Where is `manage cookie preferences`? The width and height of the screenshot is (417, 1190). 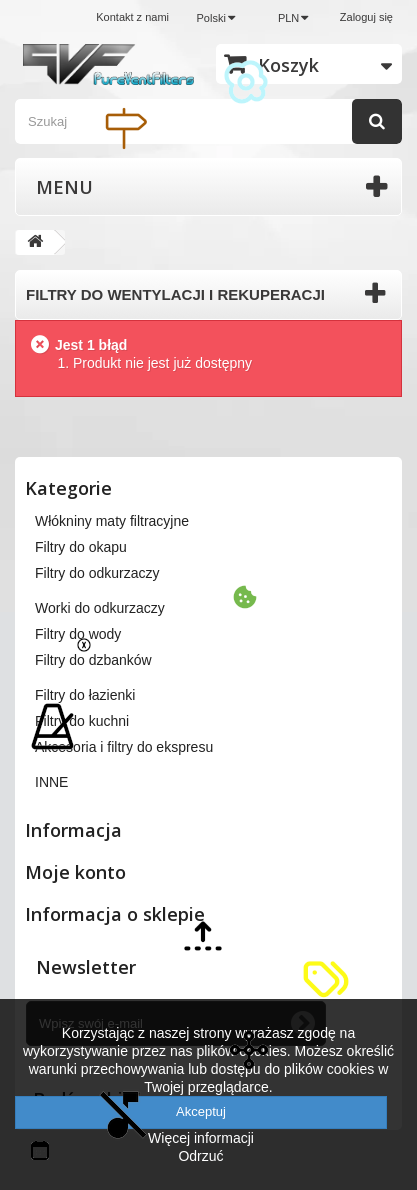
manage cookie preferences is located at coordinates (245, 597).